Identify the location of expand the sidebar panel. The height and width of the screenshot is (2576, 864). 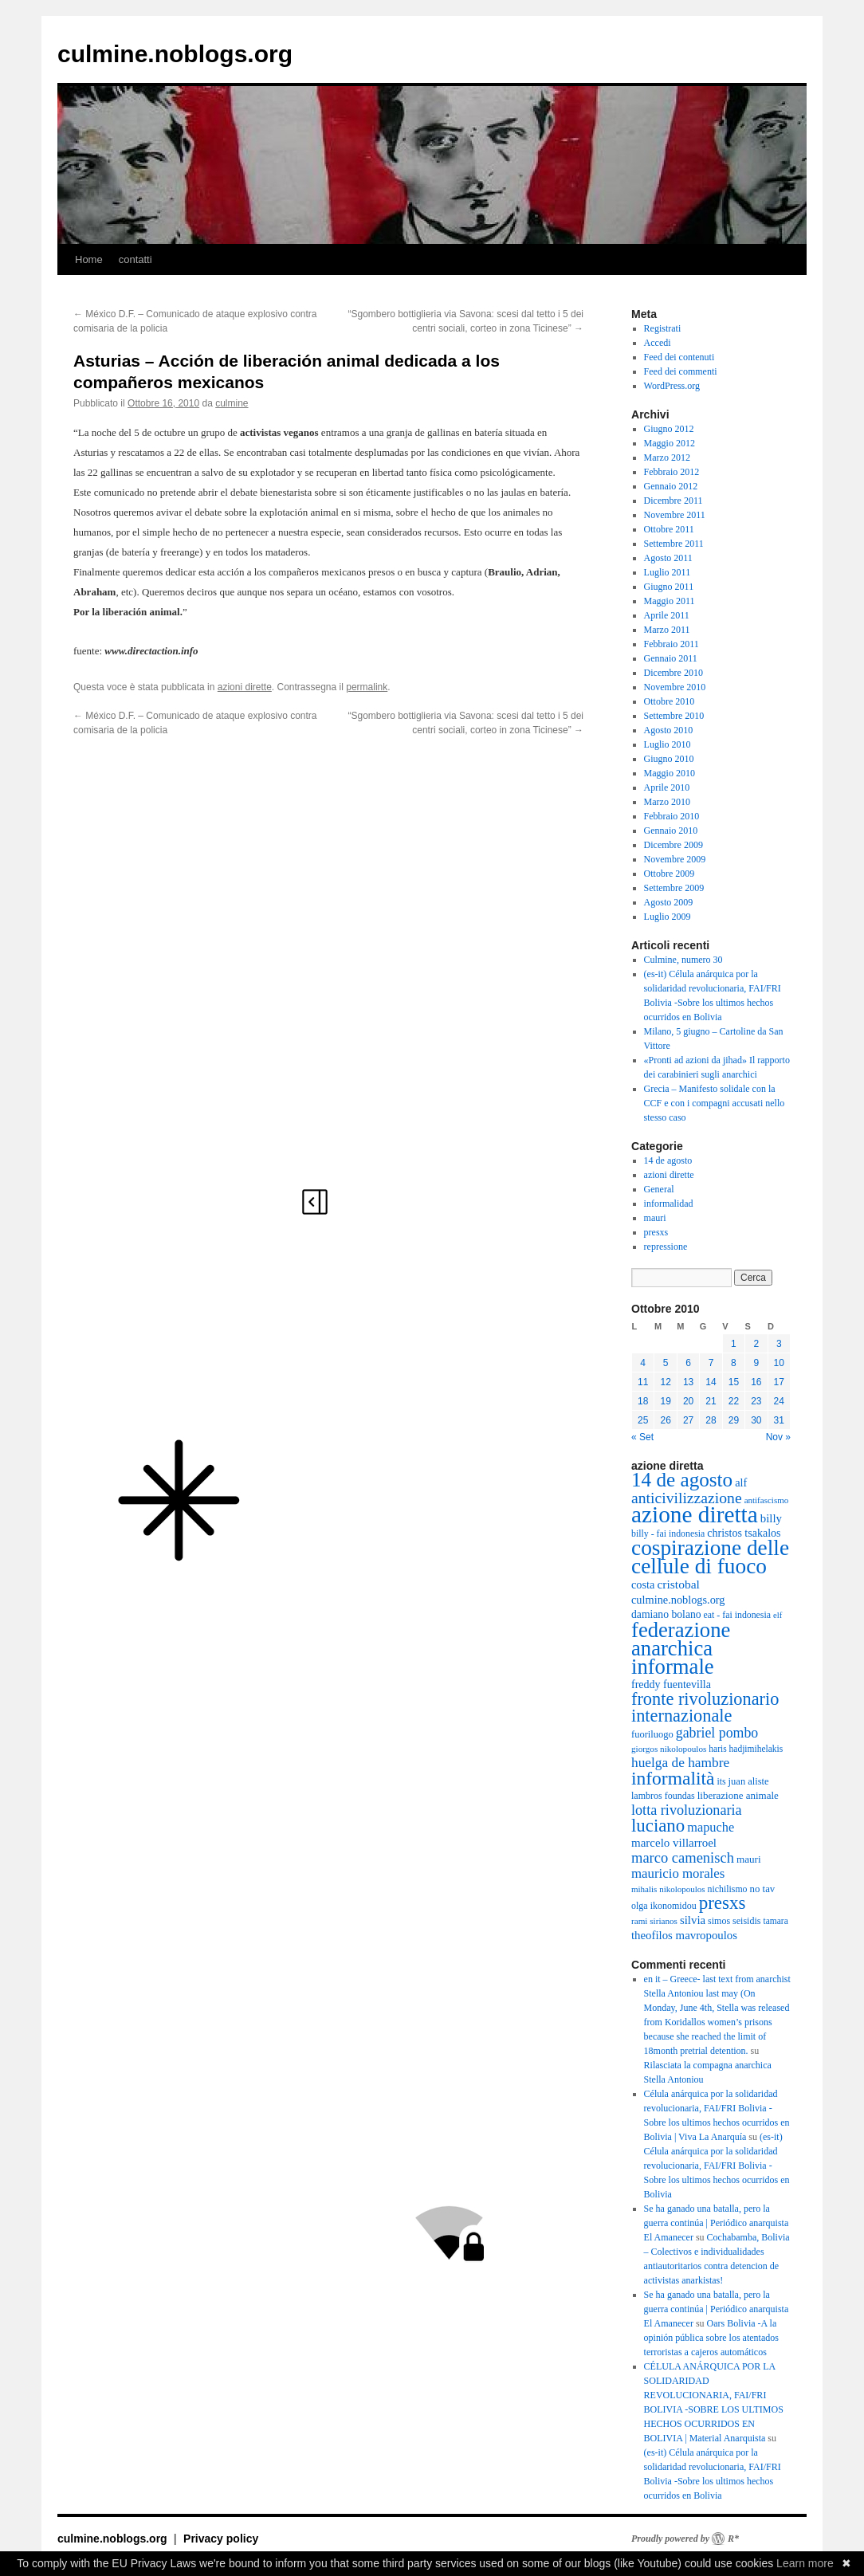
(315, 1202).